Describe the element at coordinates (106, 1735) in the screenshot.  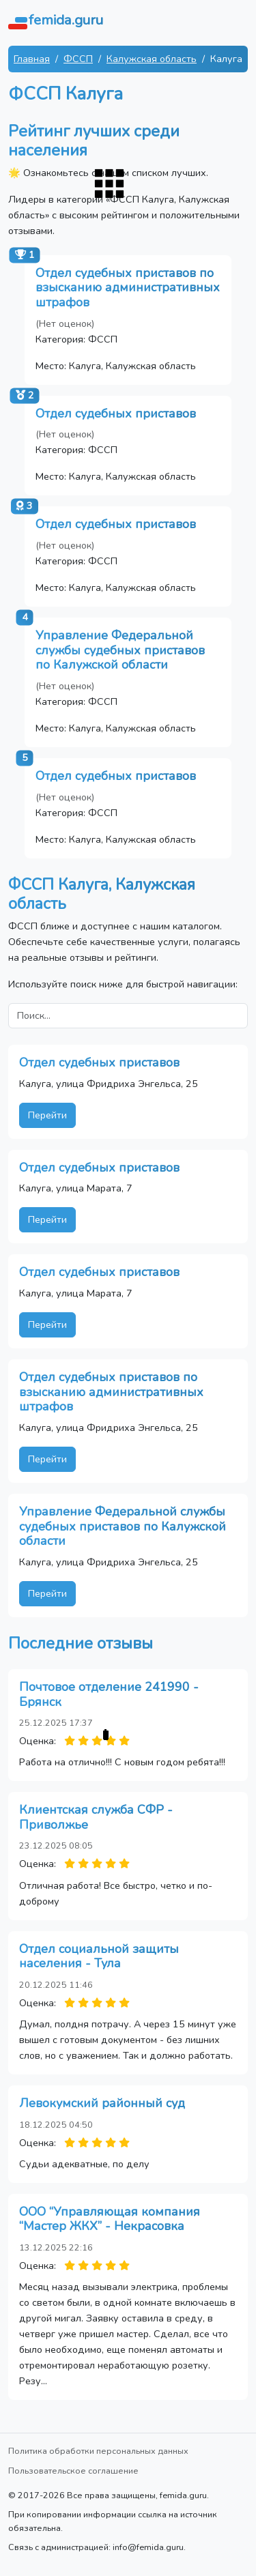
I see `indicates battery is fully charged` at that location.